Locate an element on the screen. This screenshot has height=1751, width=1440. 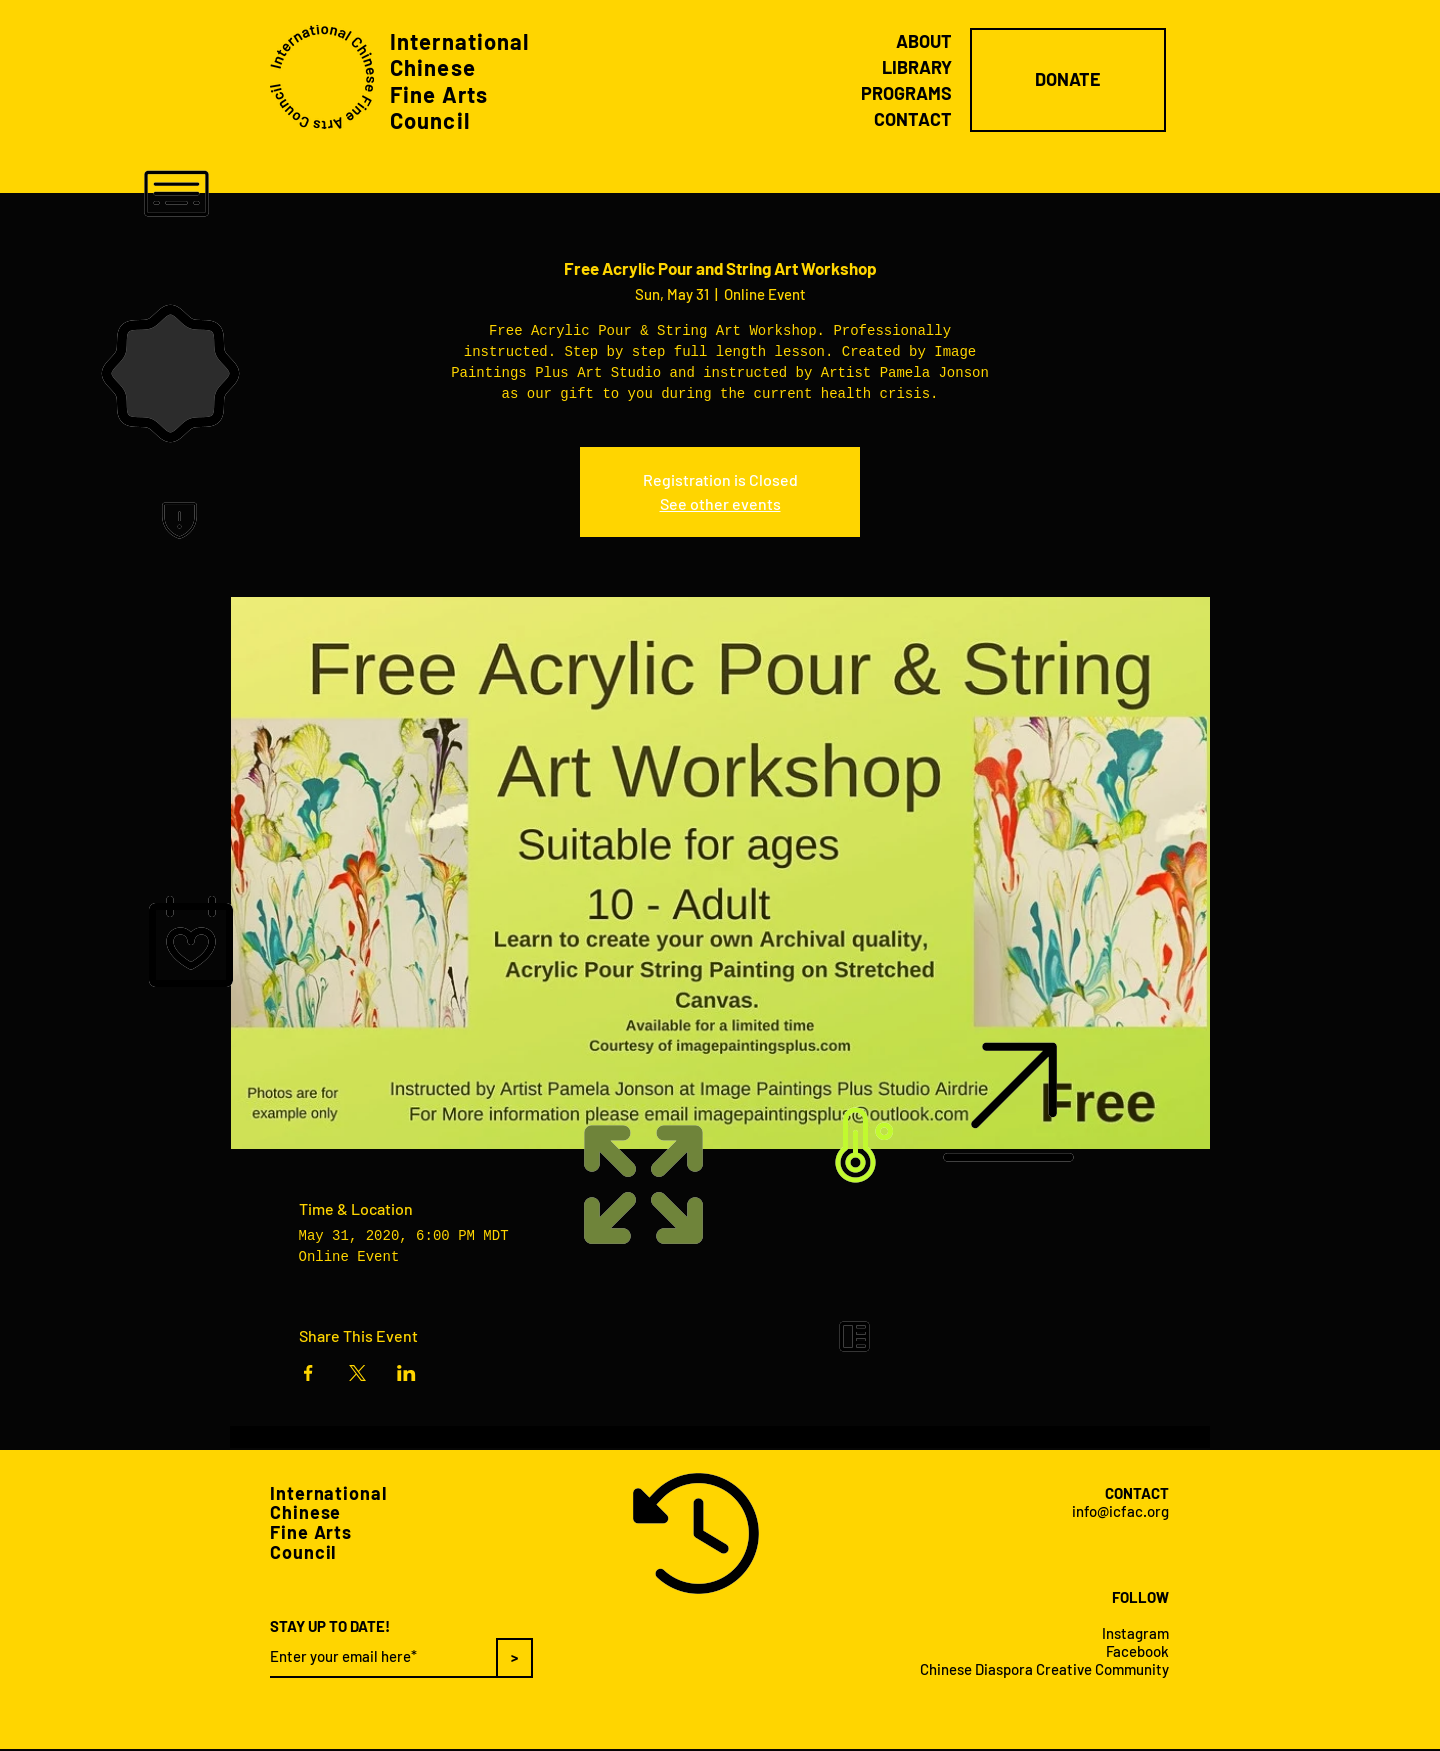
view history or recent activity is located at coordinates (698, 1533).